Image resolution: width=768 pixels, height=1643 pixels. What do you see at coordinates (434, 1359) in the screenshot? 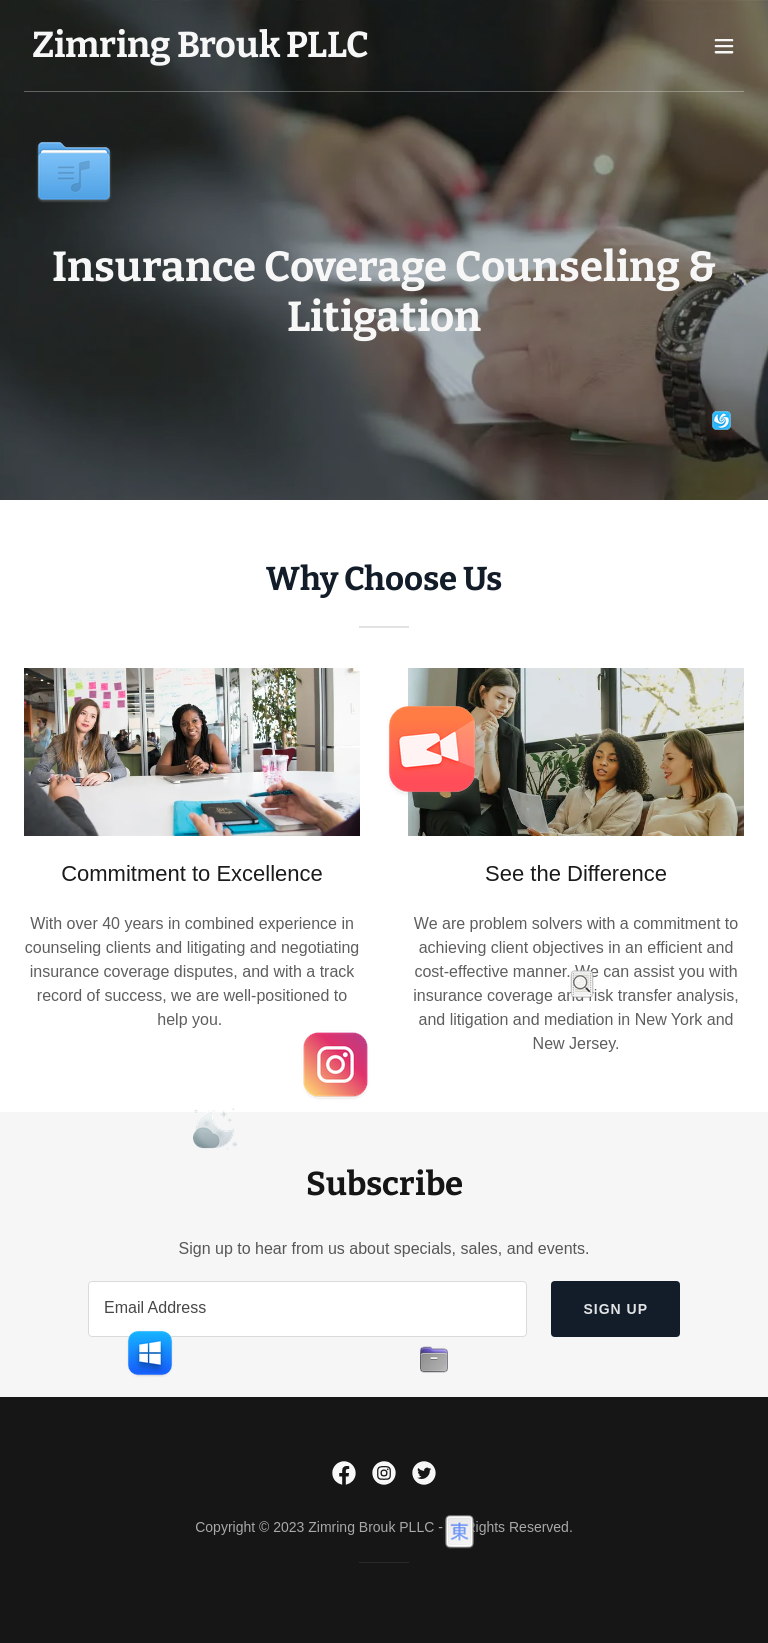
I see `open the files application` at bounding box center [434, 1359].